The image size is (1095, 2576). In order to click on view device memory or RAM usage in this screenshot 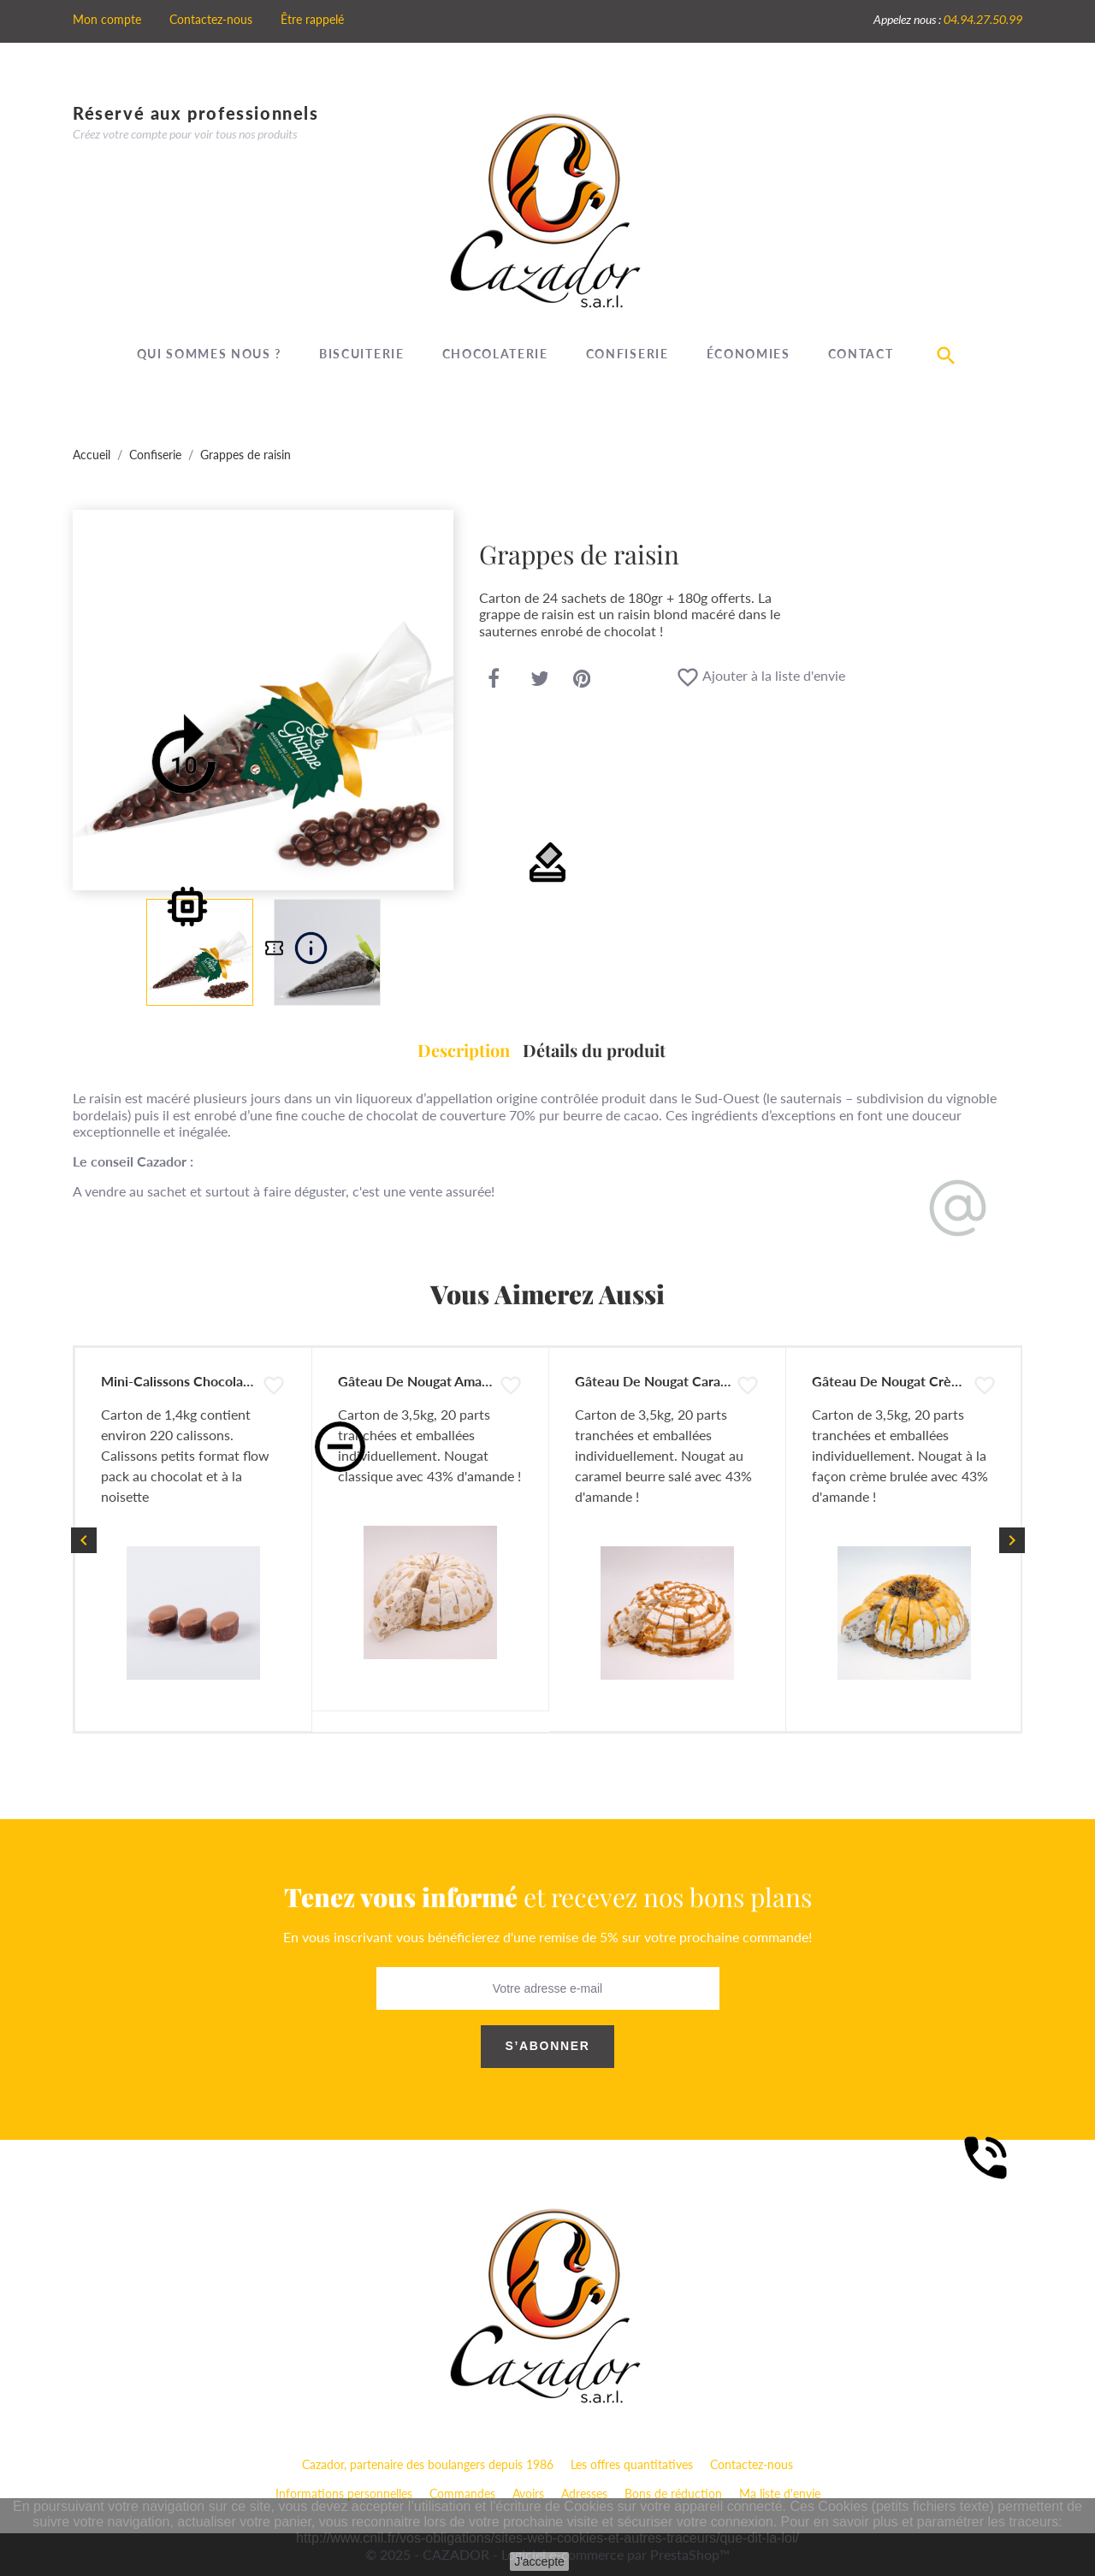, I will do `click(187, 907)`.